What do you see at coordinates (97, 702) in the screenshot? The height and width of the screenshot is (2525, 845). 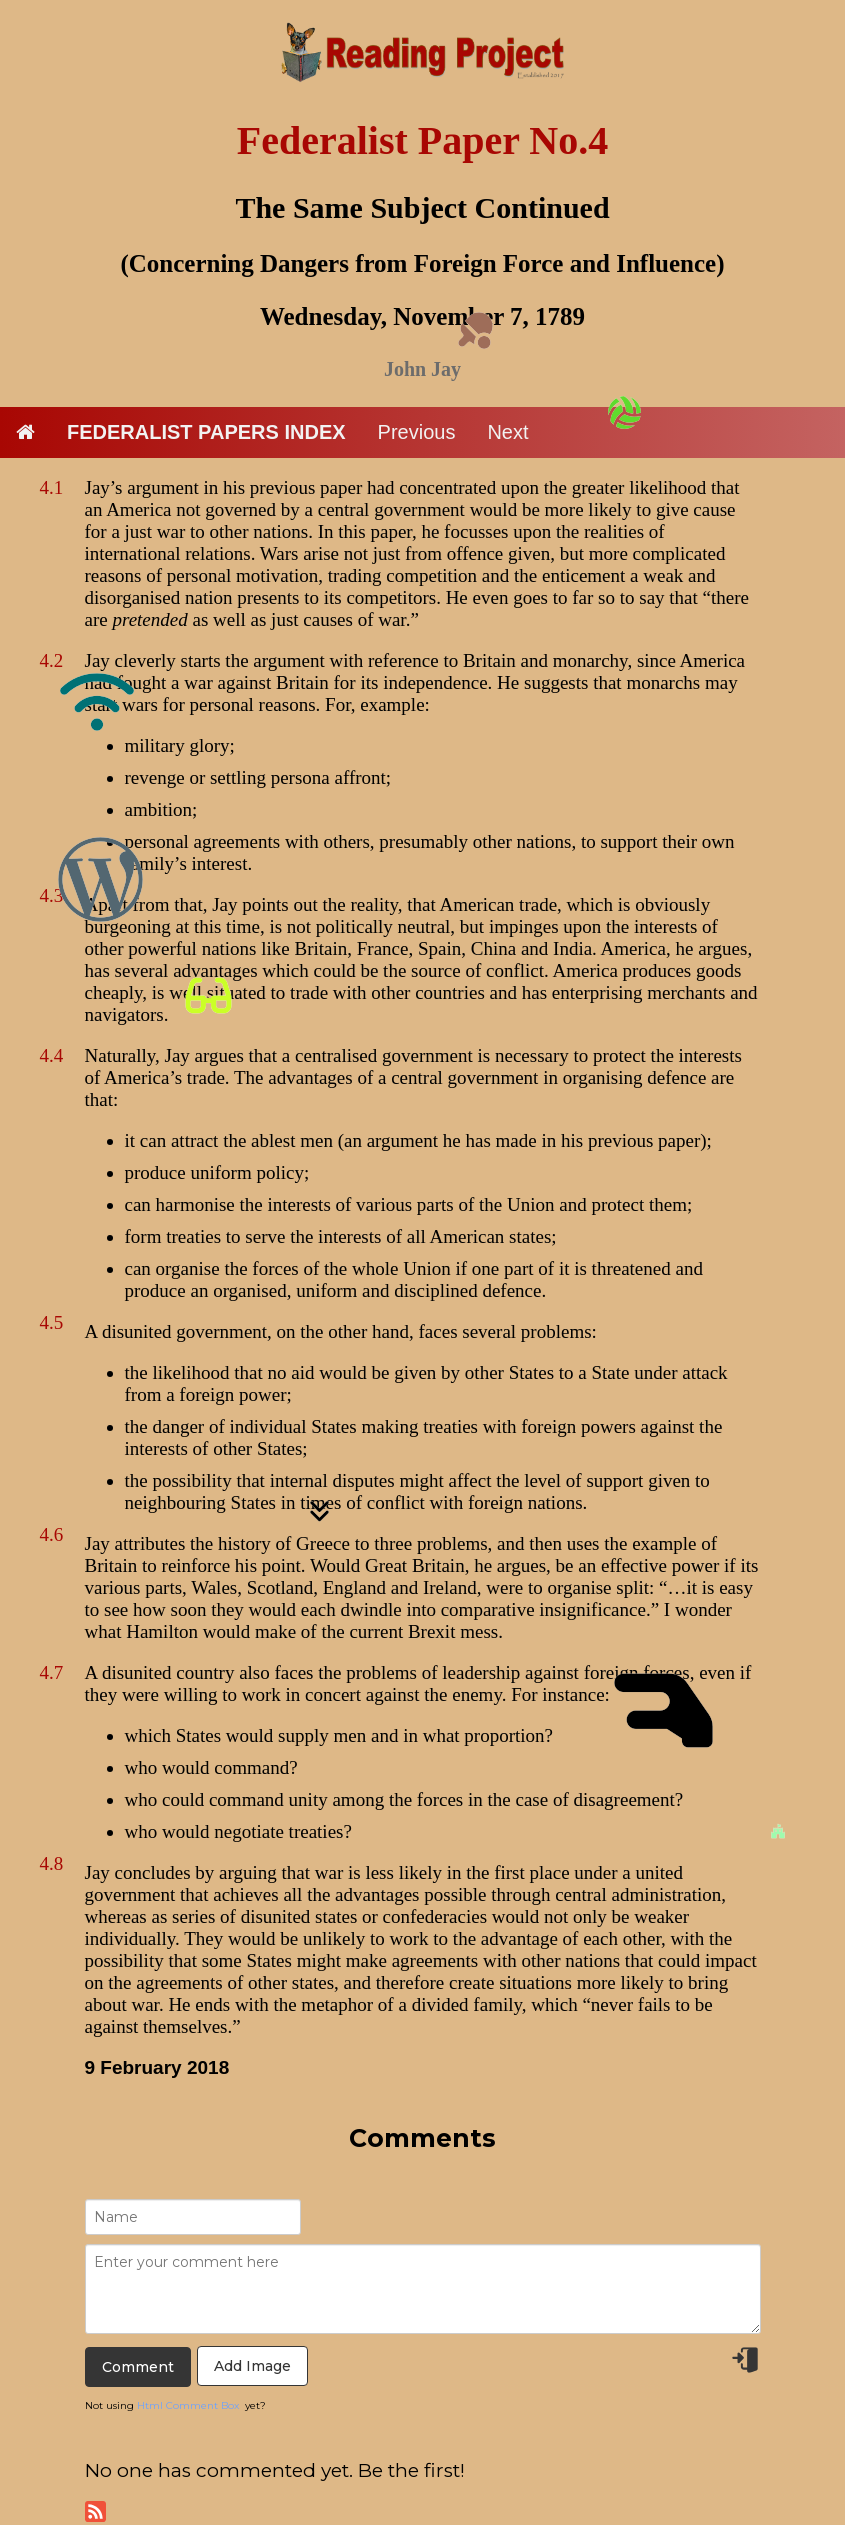 I see `indicates strong wifi connection` at bounding box center [97, 702].